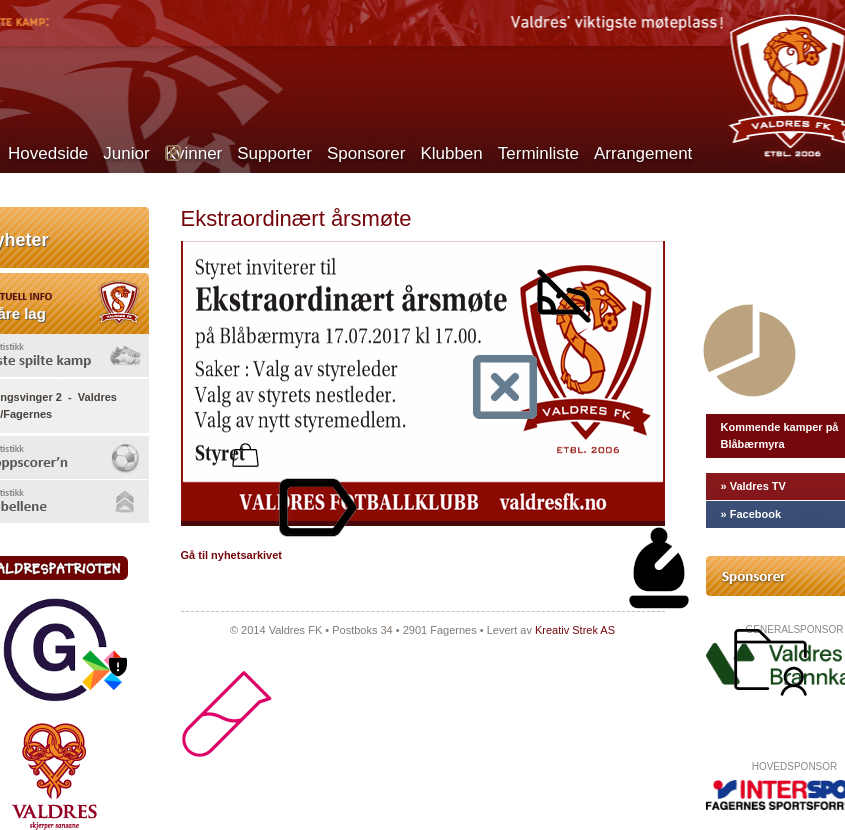  Describe the element at coordinates (659, 570) in the screenshot. I see `play chess or access board games` at that location.